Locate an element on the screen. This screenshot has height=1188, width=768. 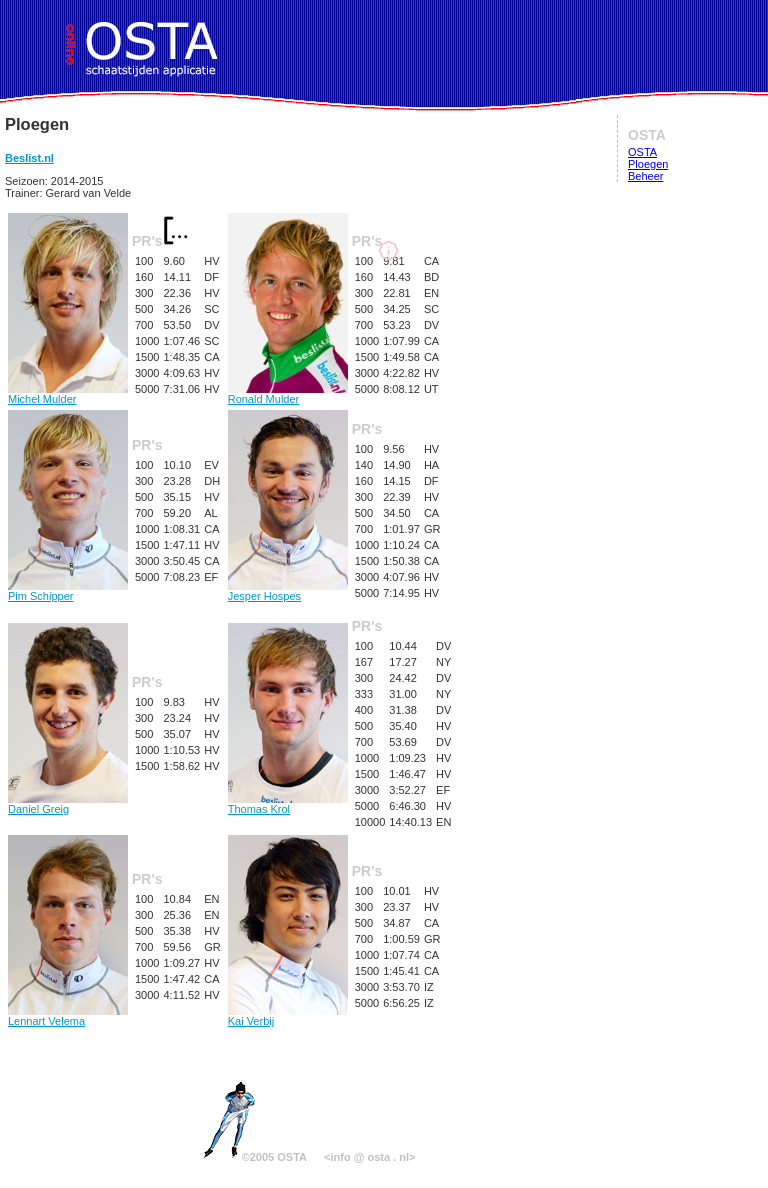
indicates the start of a contained or grouped section is located at coordinates (176, 230).